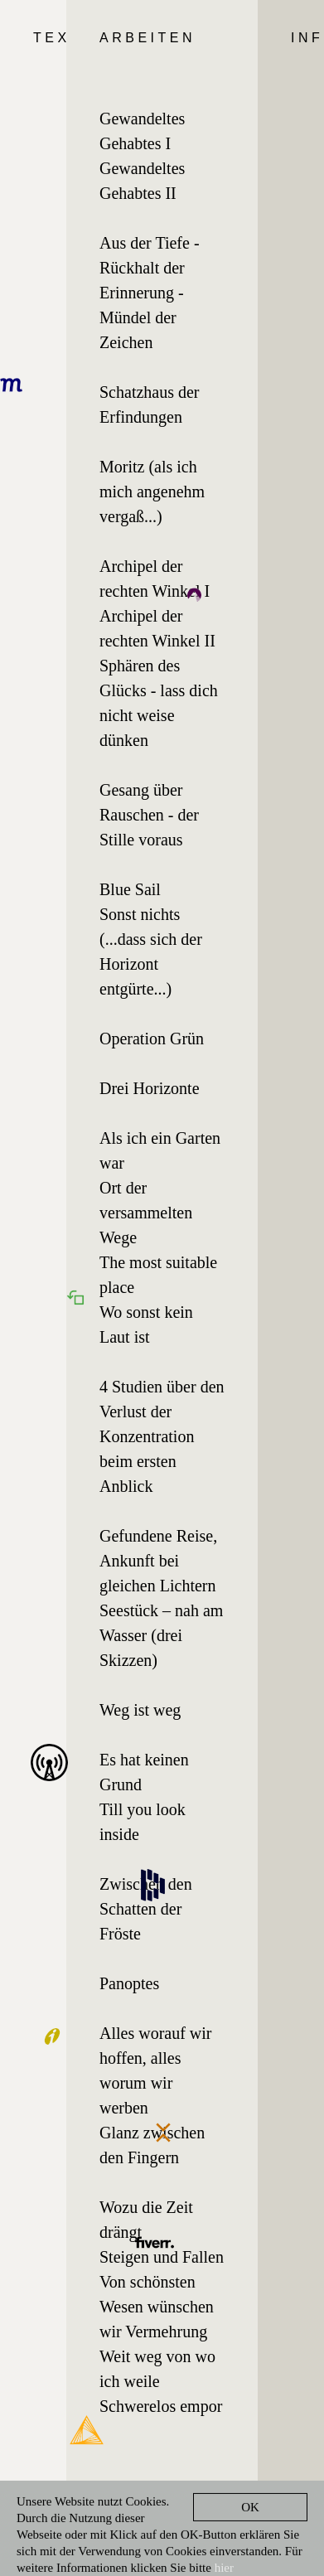  What do you see at coordinates (52, 2036) in the screenshot?
I see `open ICICI Bank app` at bounding box center [52, 2036].